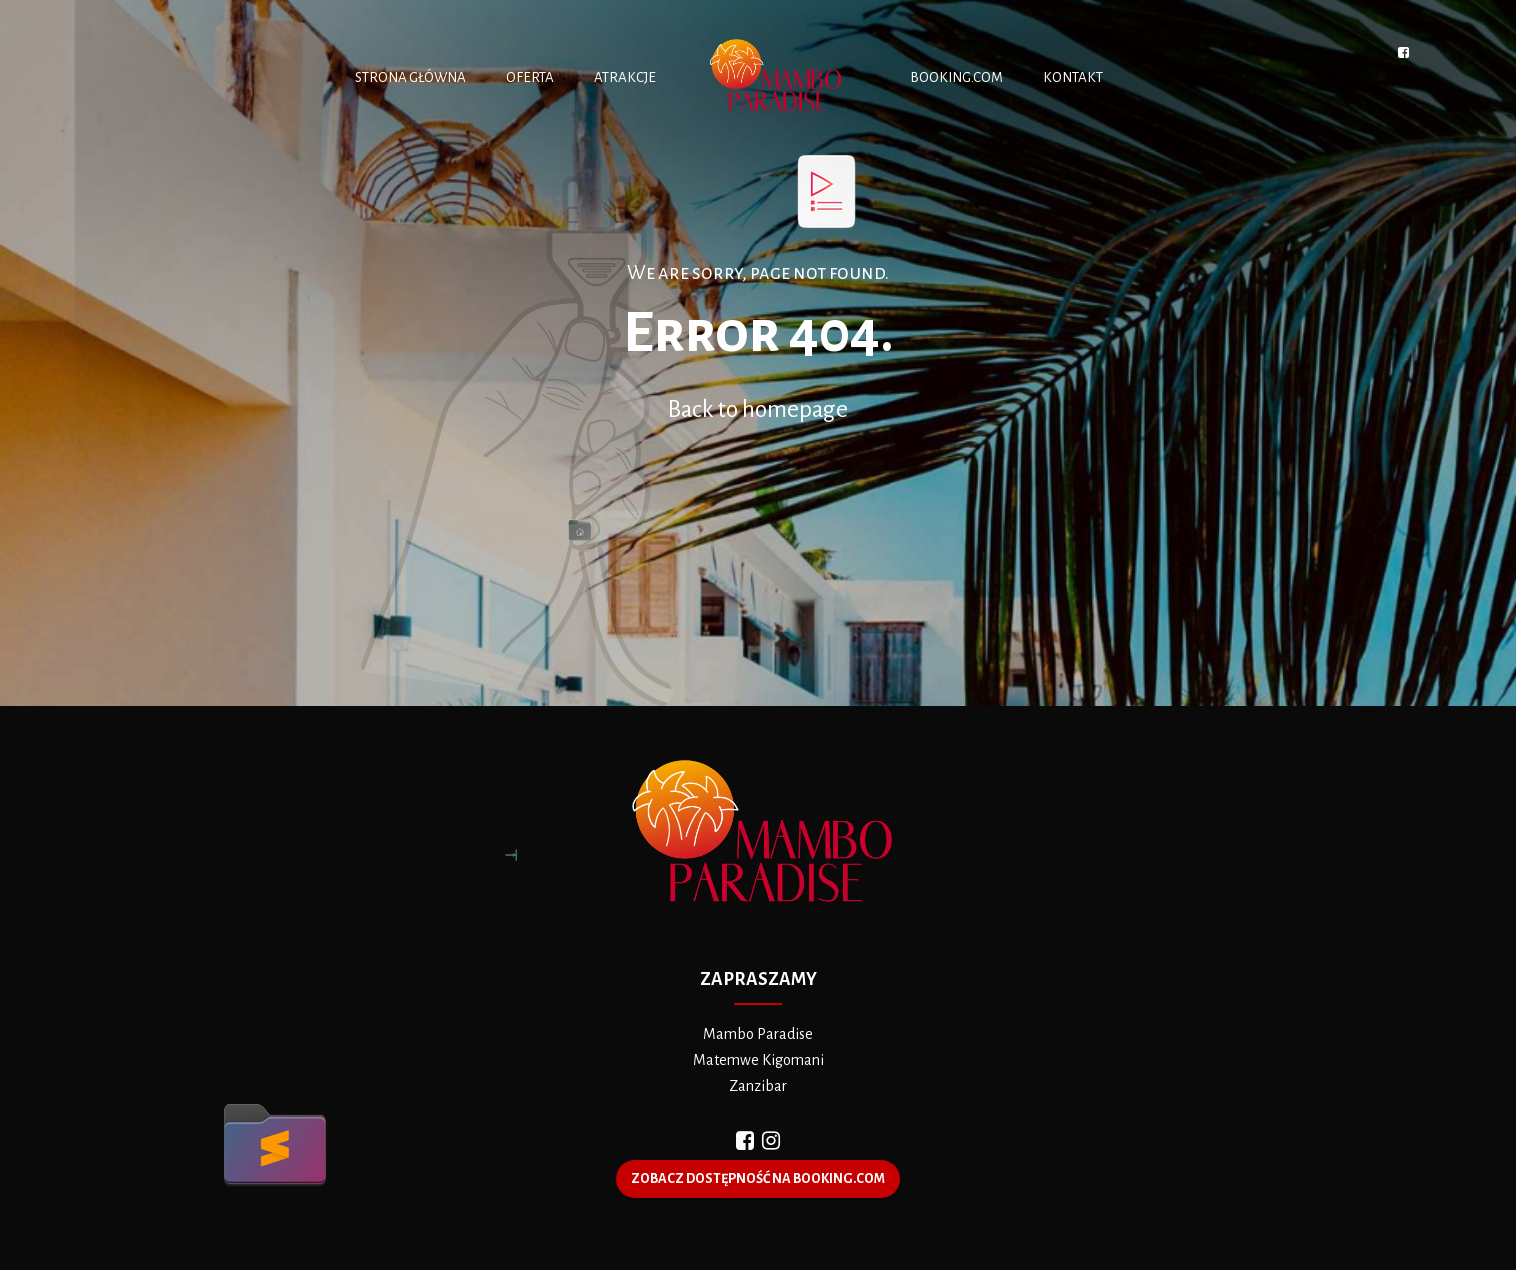 This screenshot has height=1270, width=1516. What do you see at coordinates (580, 530) in the screenshot?
I see `access your home folder` at bounding box center [580, 530].